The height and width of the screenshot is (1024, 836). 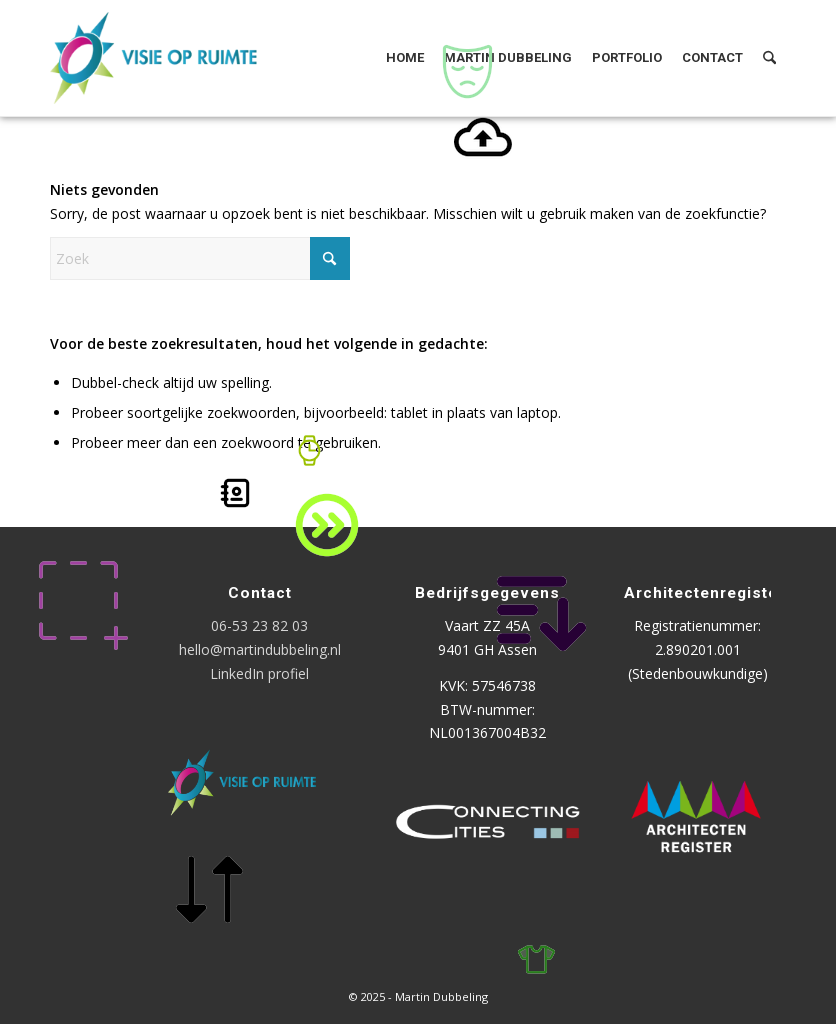 What do you see at coordinates (327, 525) in the screenshot?
I see `skip forward or advance quickly` at bounding box center [327, 525].